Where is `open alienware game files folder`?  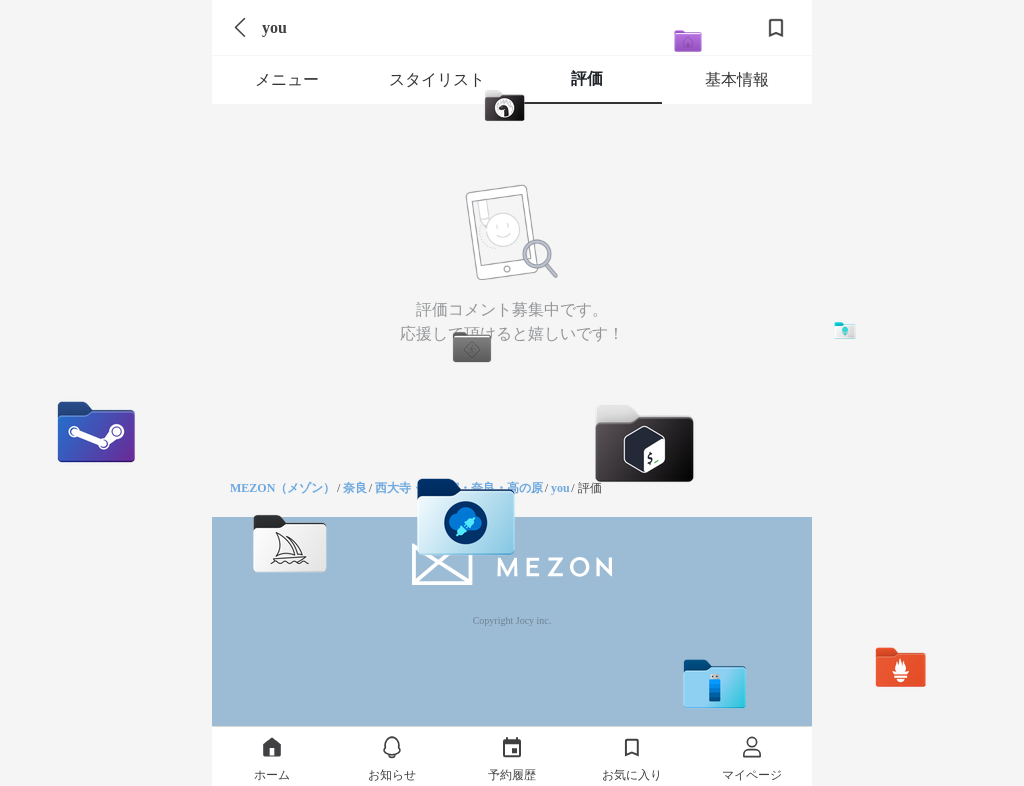 open alienware game files folder is located at coordinates (845, 331).